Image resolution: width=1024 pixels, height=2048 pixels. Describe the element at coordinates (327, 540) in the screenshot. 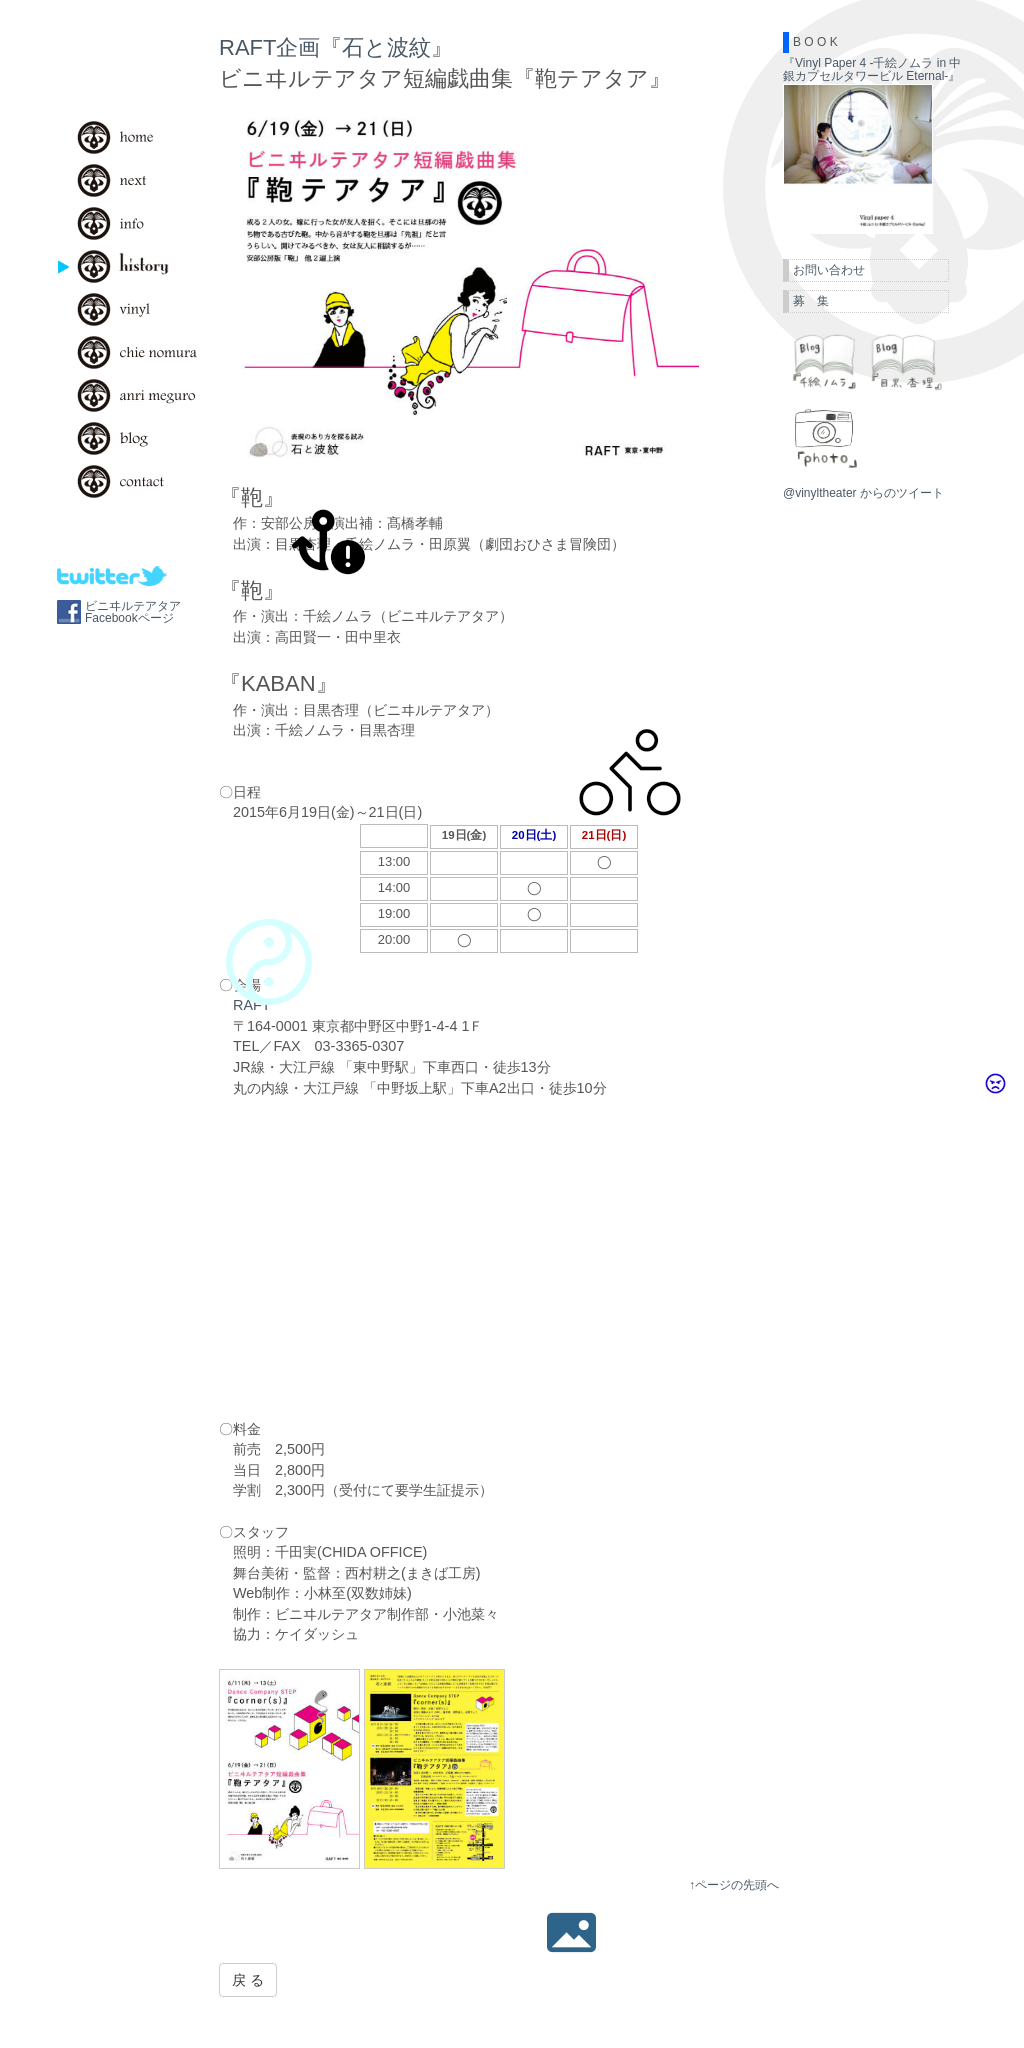

I see `anchor point warning or error` at that location.